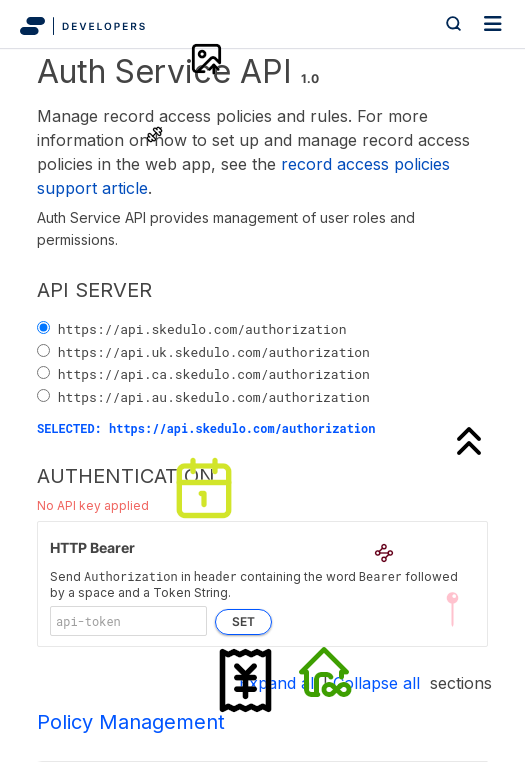 Image resolution: width=525 pixels, height=768 pixels. What do you see at coordinates (324, 672) in the screenshot?
I see `access smart home automation settings` at bounding box center [324, 672].